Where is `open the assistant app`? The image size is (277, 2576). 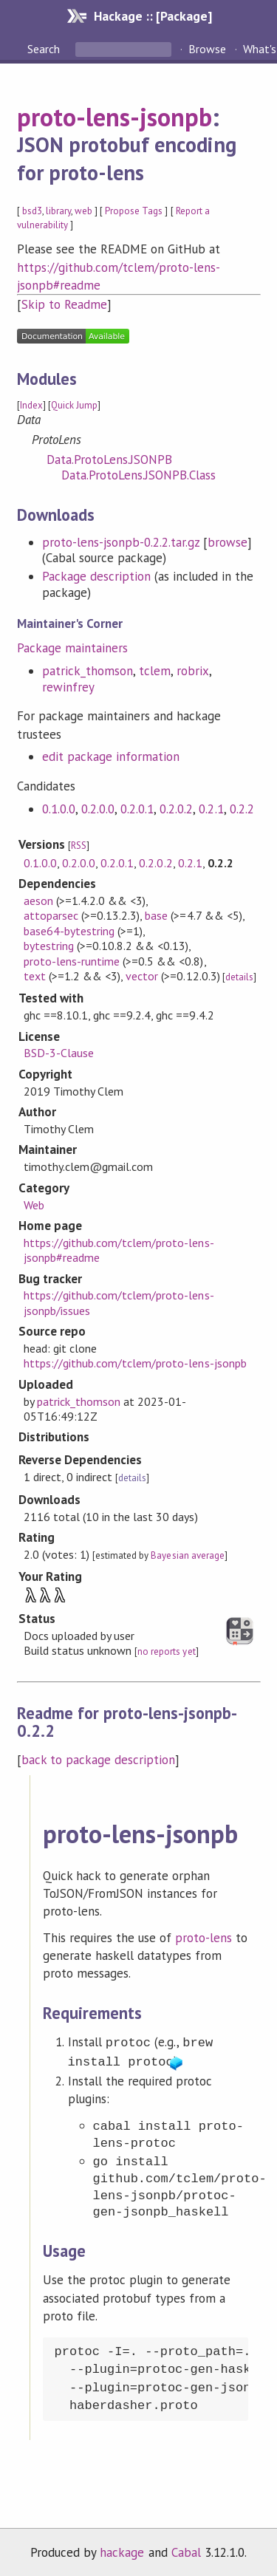
open the assistant app is located at coordinates (176, 2063).